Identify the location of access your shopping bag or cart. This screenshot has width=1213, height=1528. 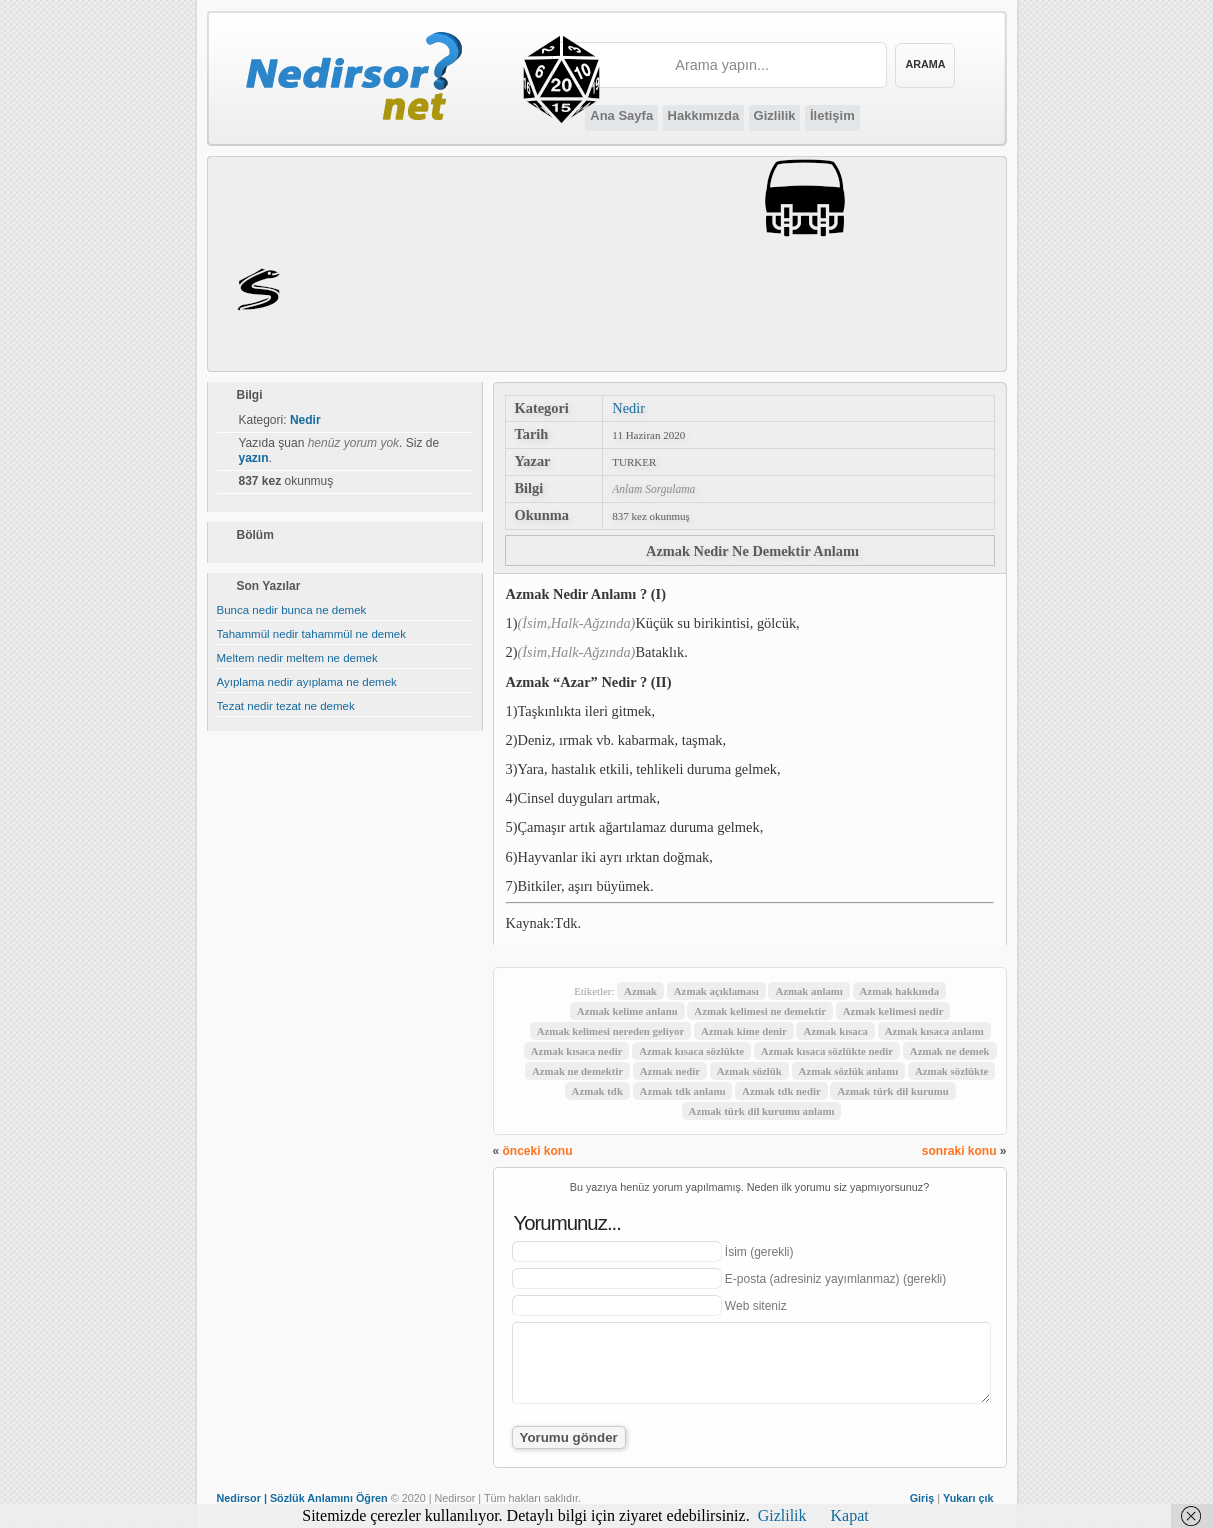
(805, 198).